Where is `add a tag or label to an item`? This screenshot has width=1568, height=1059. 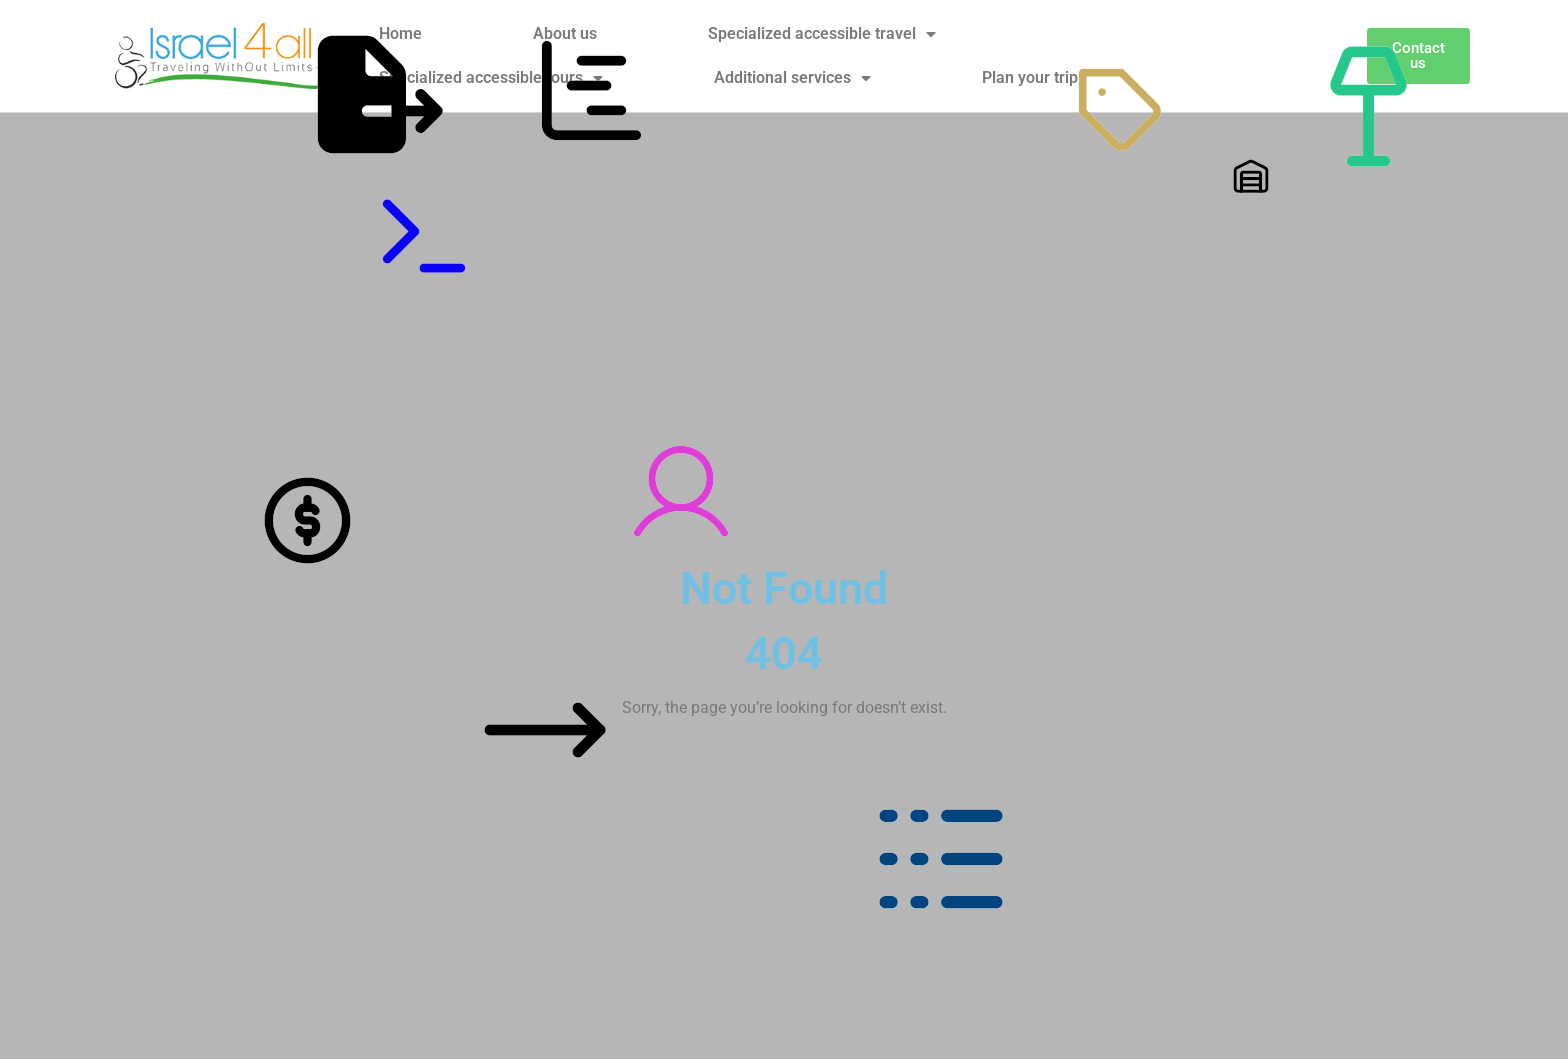
add a tag or label to an item is located at coordinates (1121, 111).